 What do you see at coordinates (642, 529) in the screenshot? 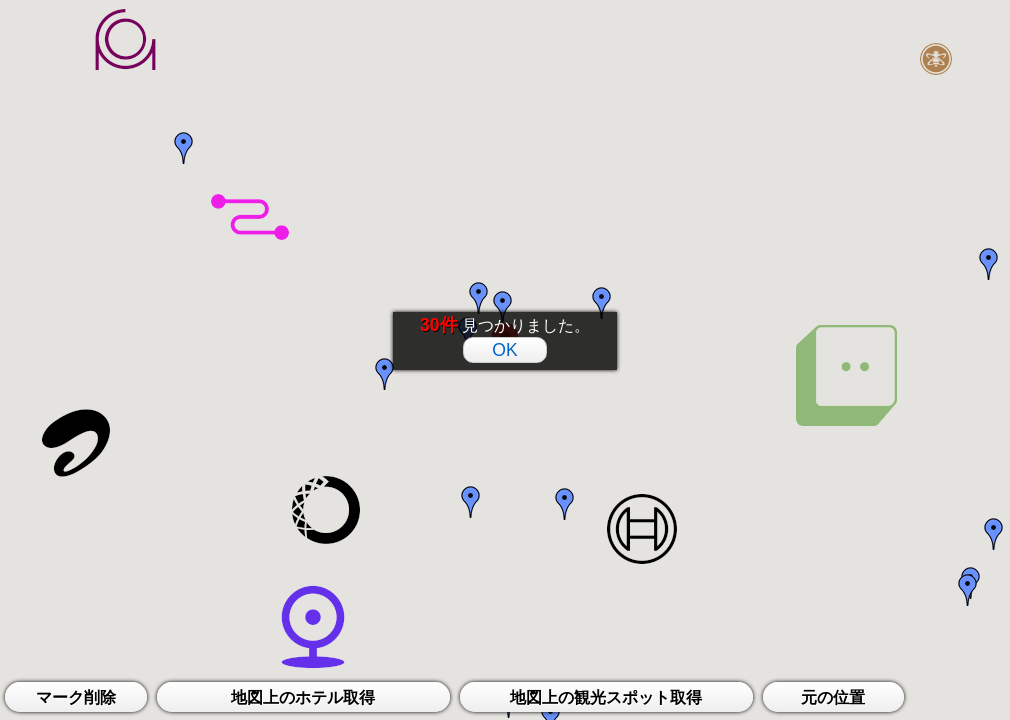
I see `bosch brand or product identifier` at bounding box center [642, 529].